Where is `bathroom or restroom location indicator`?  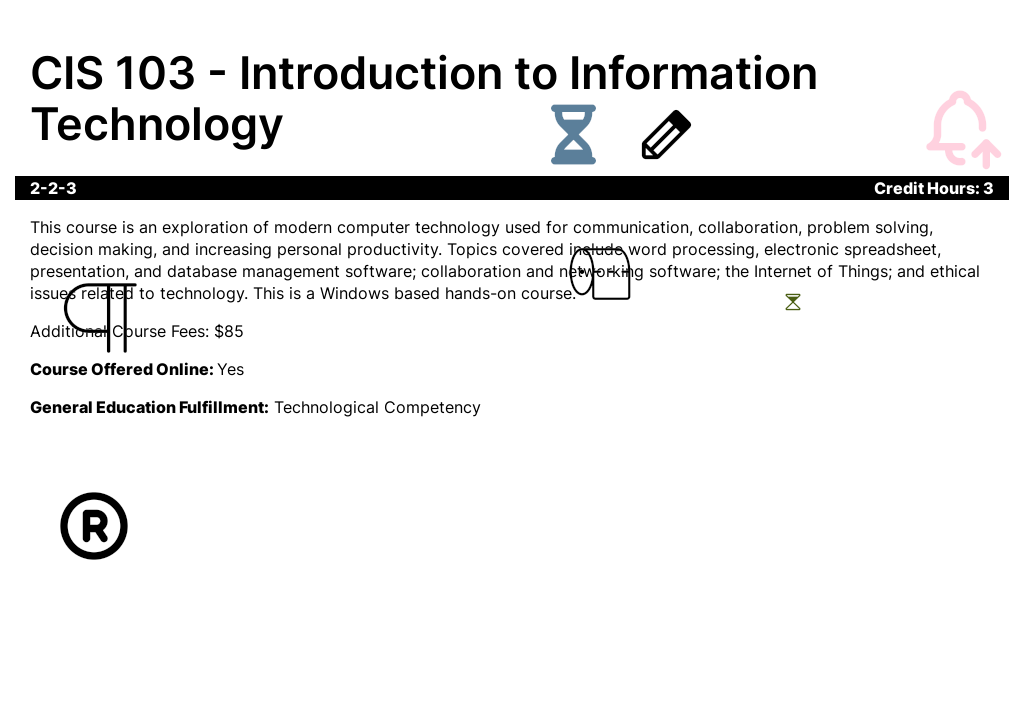
bathroom or restroom location indicator is located at coordinates (600, 274).